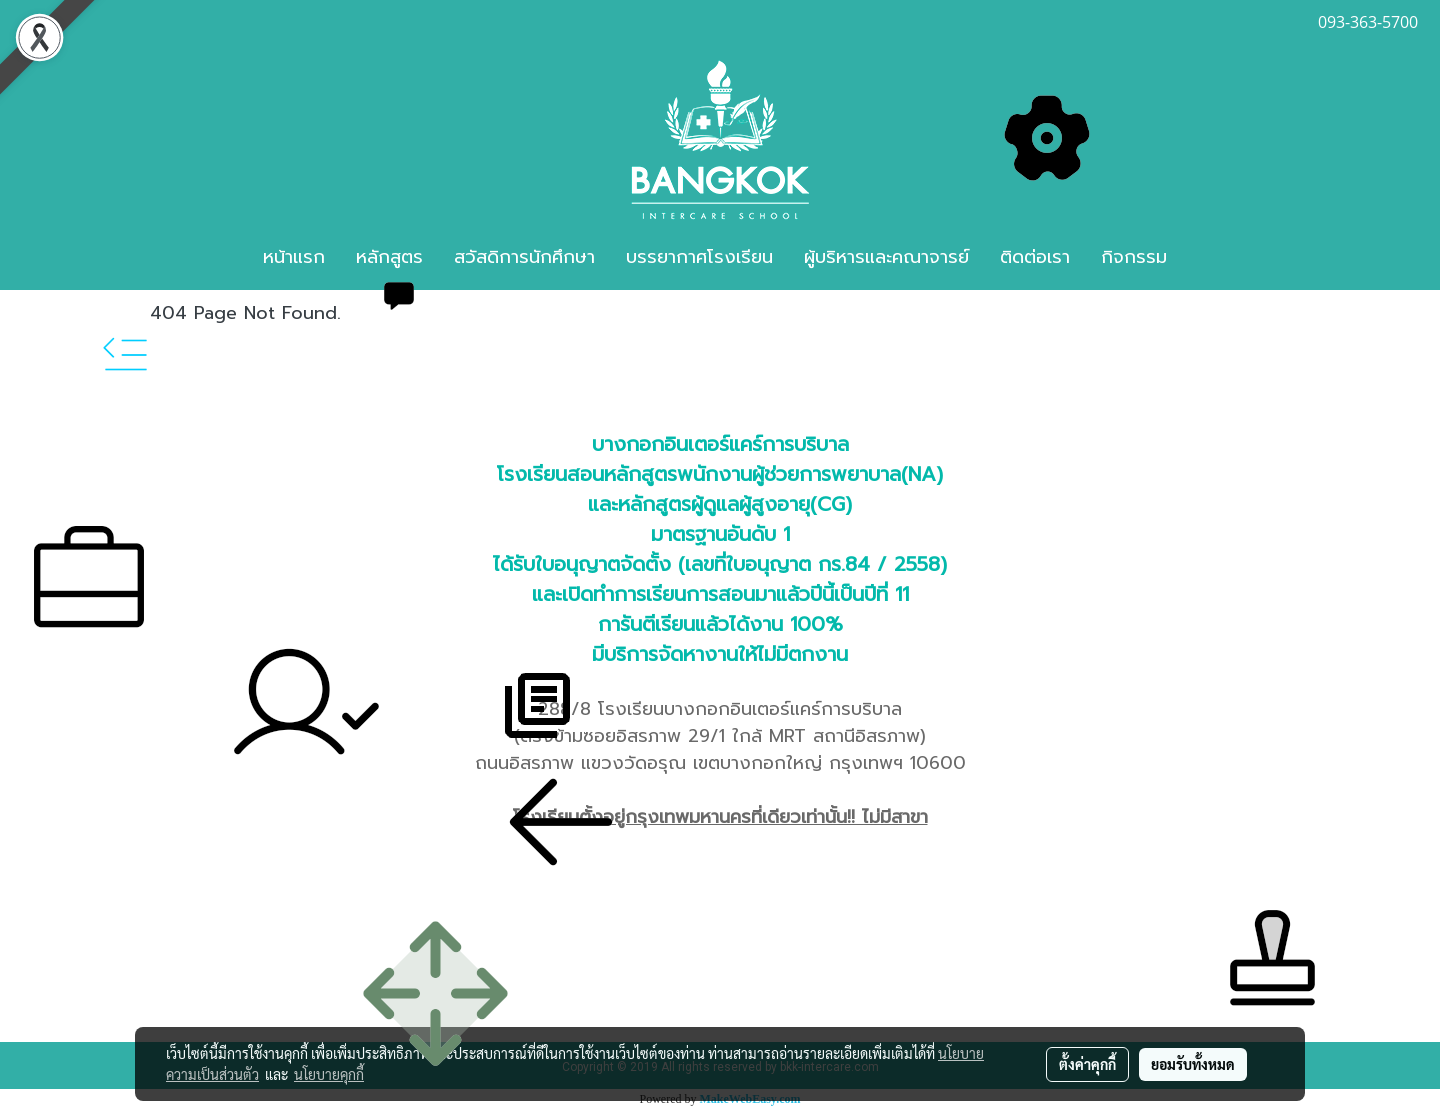 Image resolution: width=1440 pixels, height=1109 pixels. I want to click on open chat or messaging, so click(399, 296).